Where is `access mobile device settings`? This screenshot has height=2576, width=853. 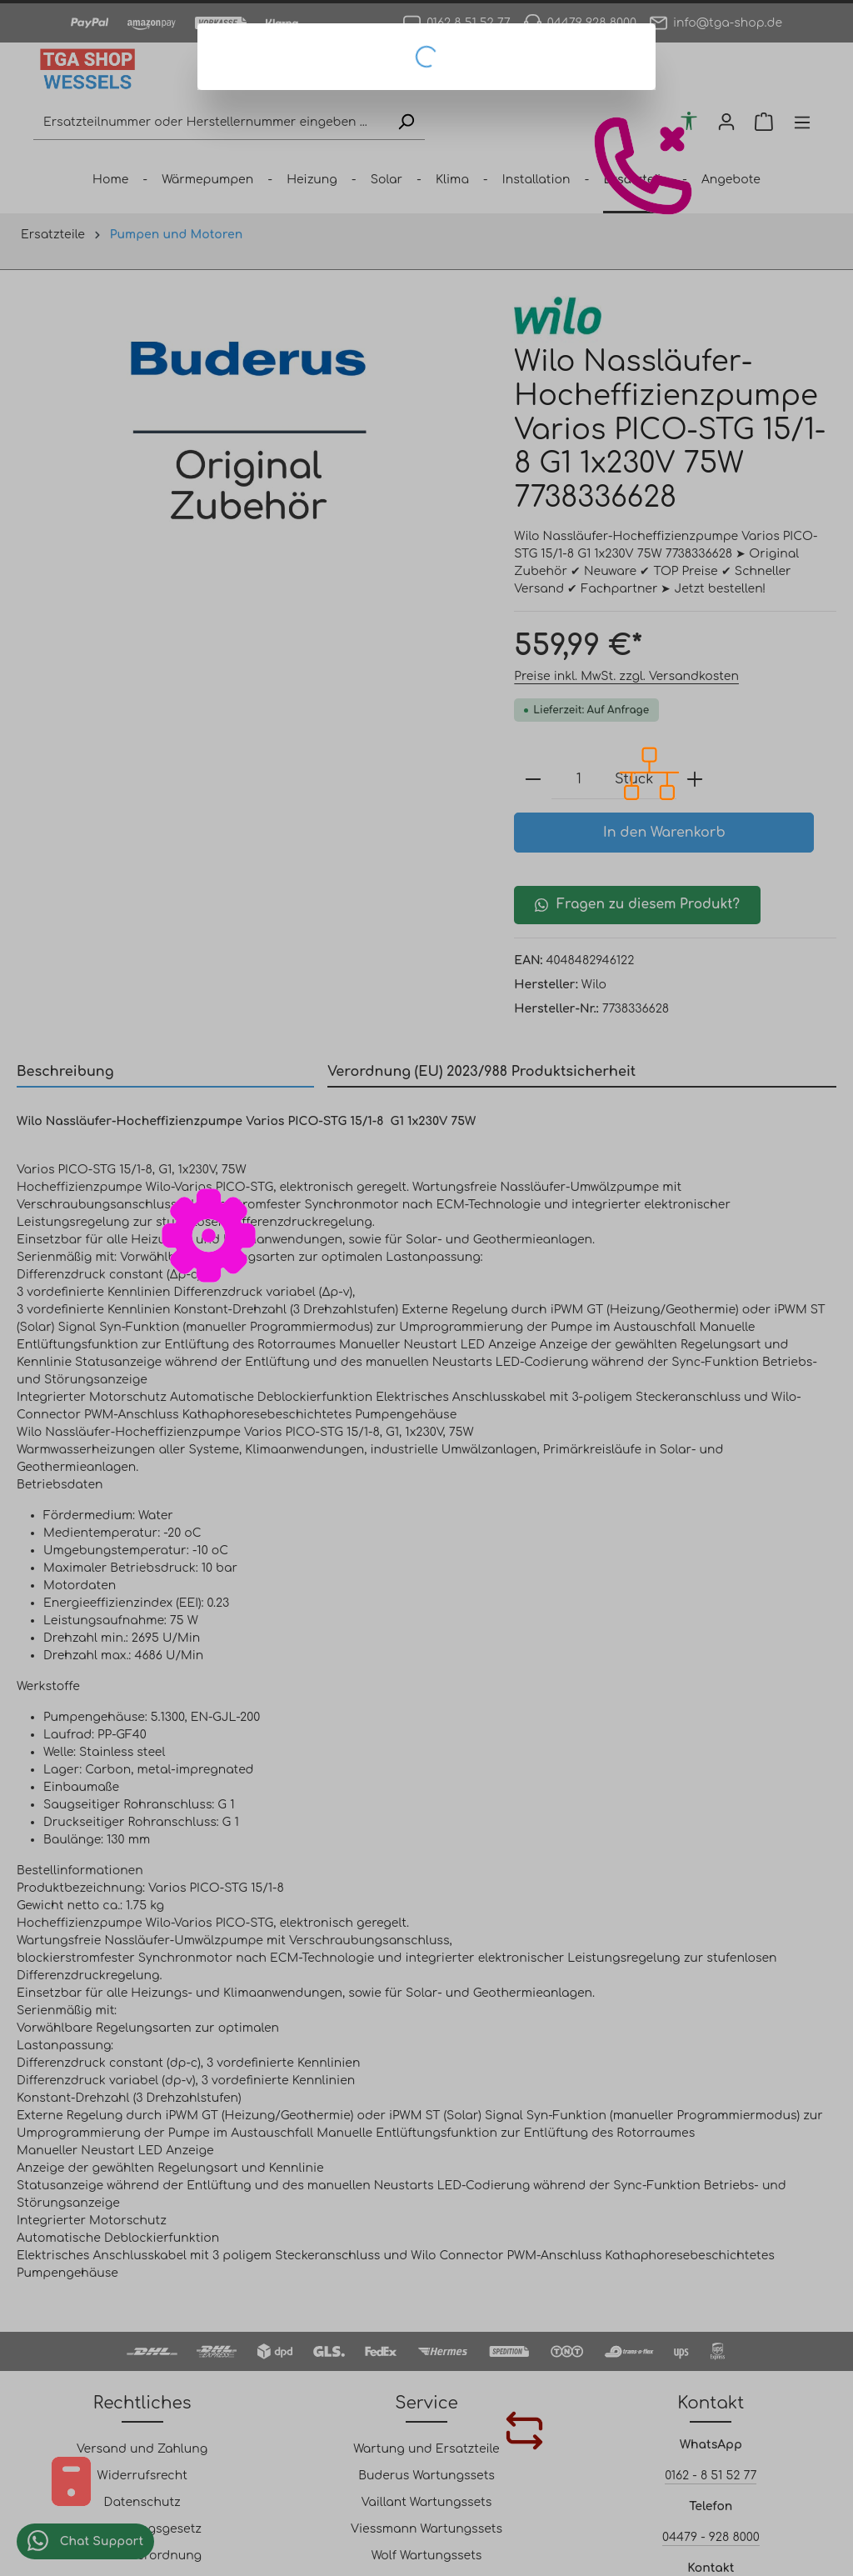
access mobile device settings is located at coordinates (71, 2481).